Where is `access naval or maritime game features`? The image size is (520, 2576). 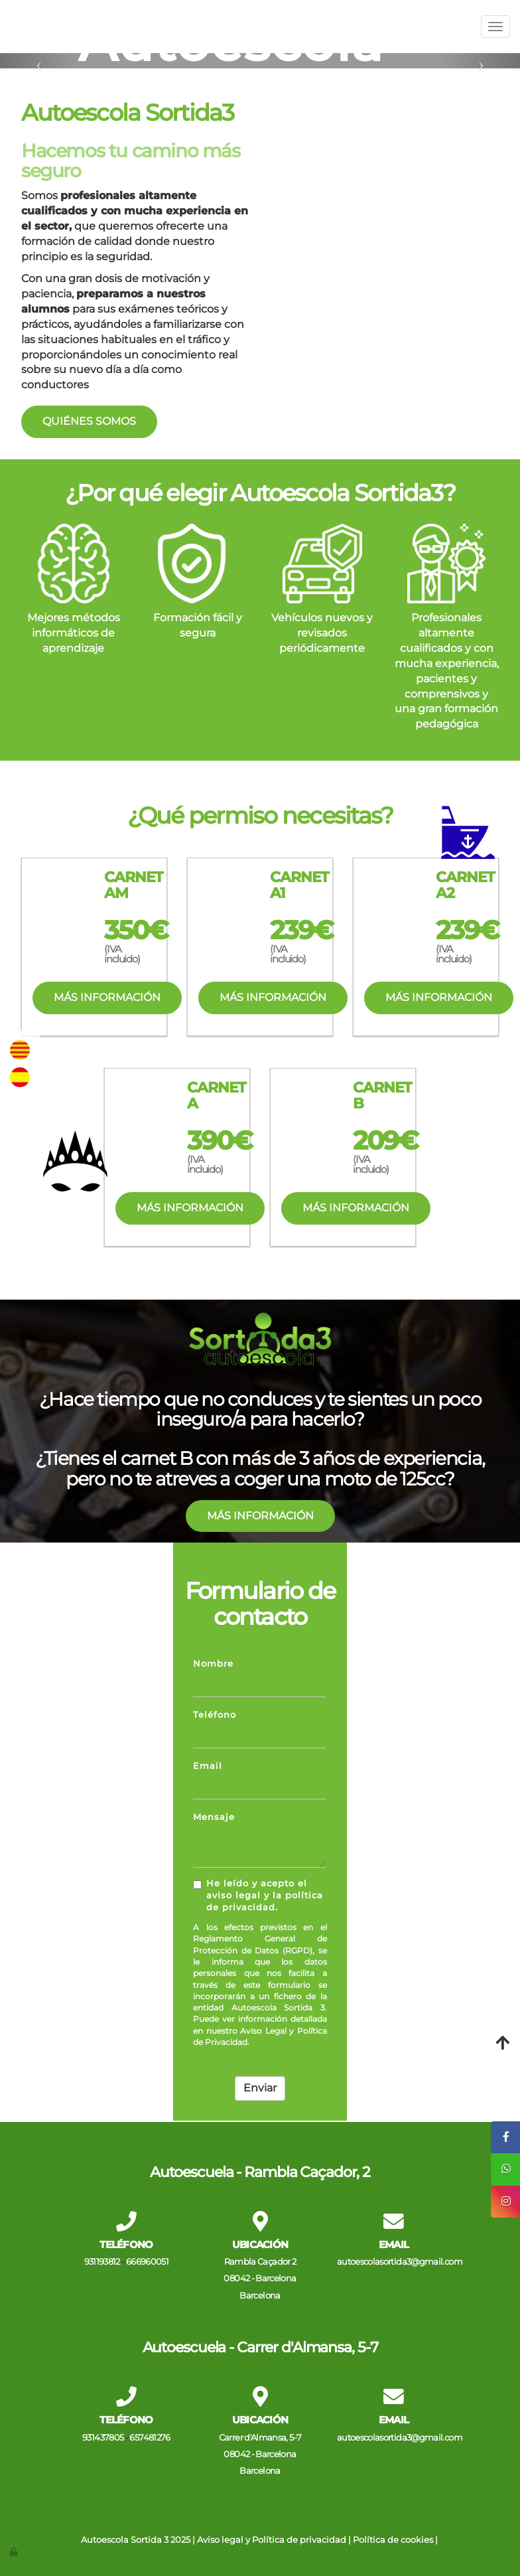 access naval or maritime game features is located at coordinates (468, 832).